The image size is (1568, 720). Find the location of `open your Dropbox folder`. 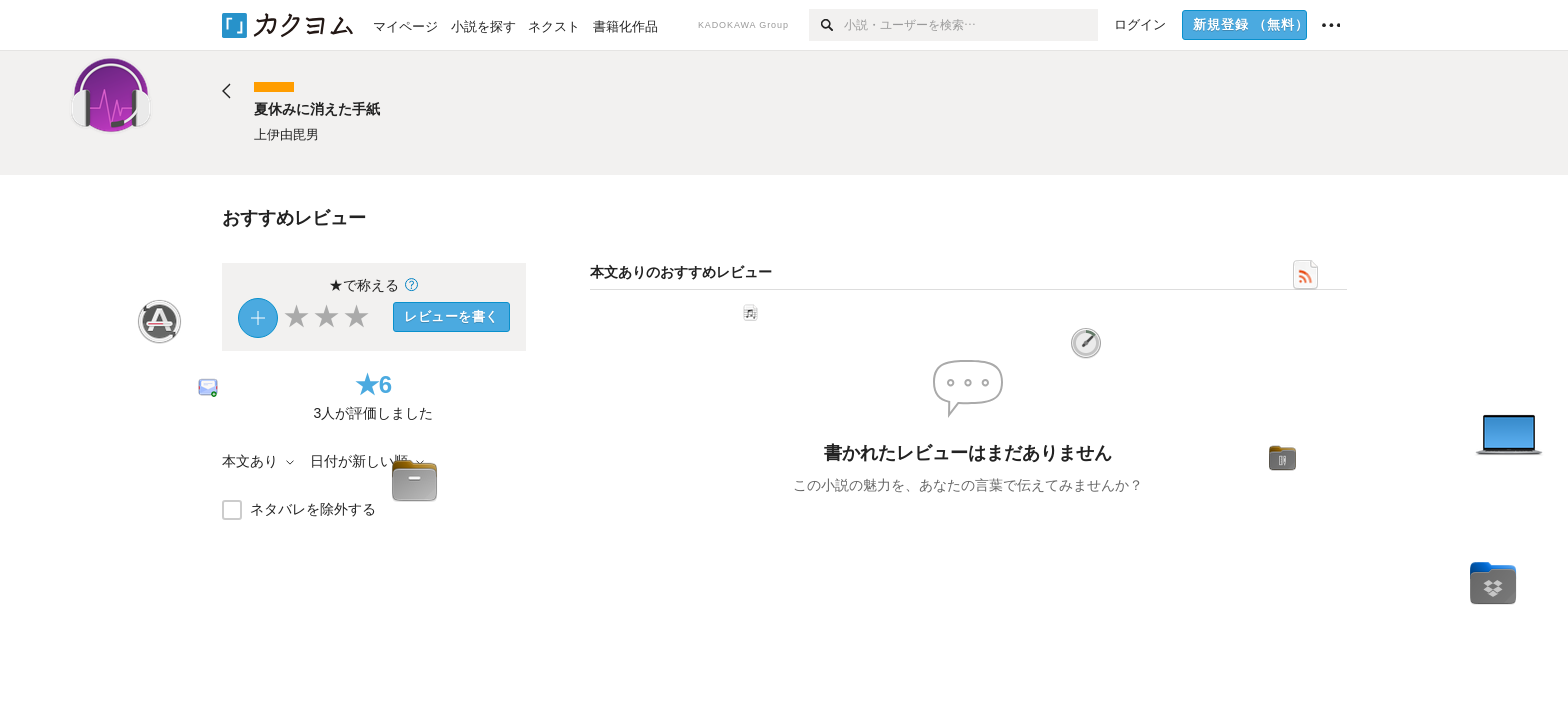

open your Dropbox folder is located at coordinates (1493, 583).